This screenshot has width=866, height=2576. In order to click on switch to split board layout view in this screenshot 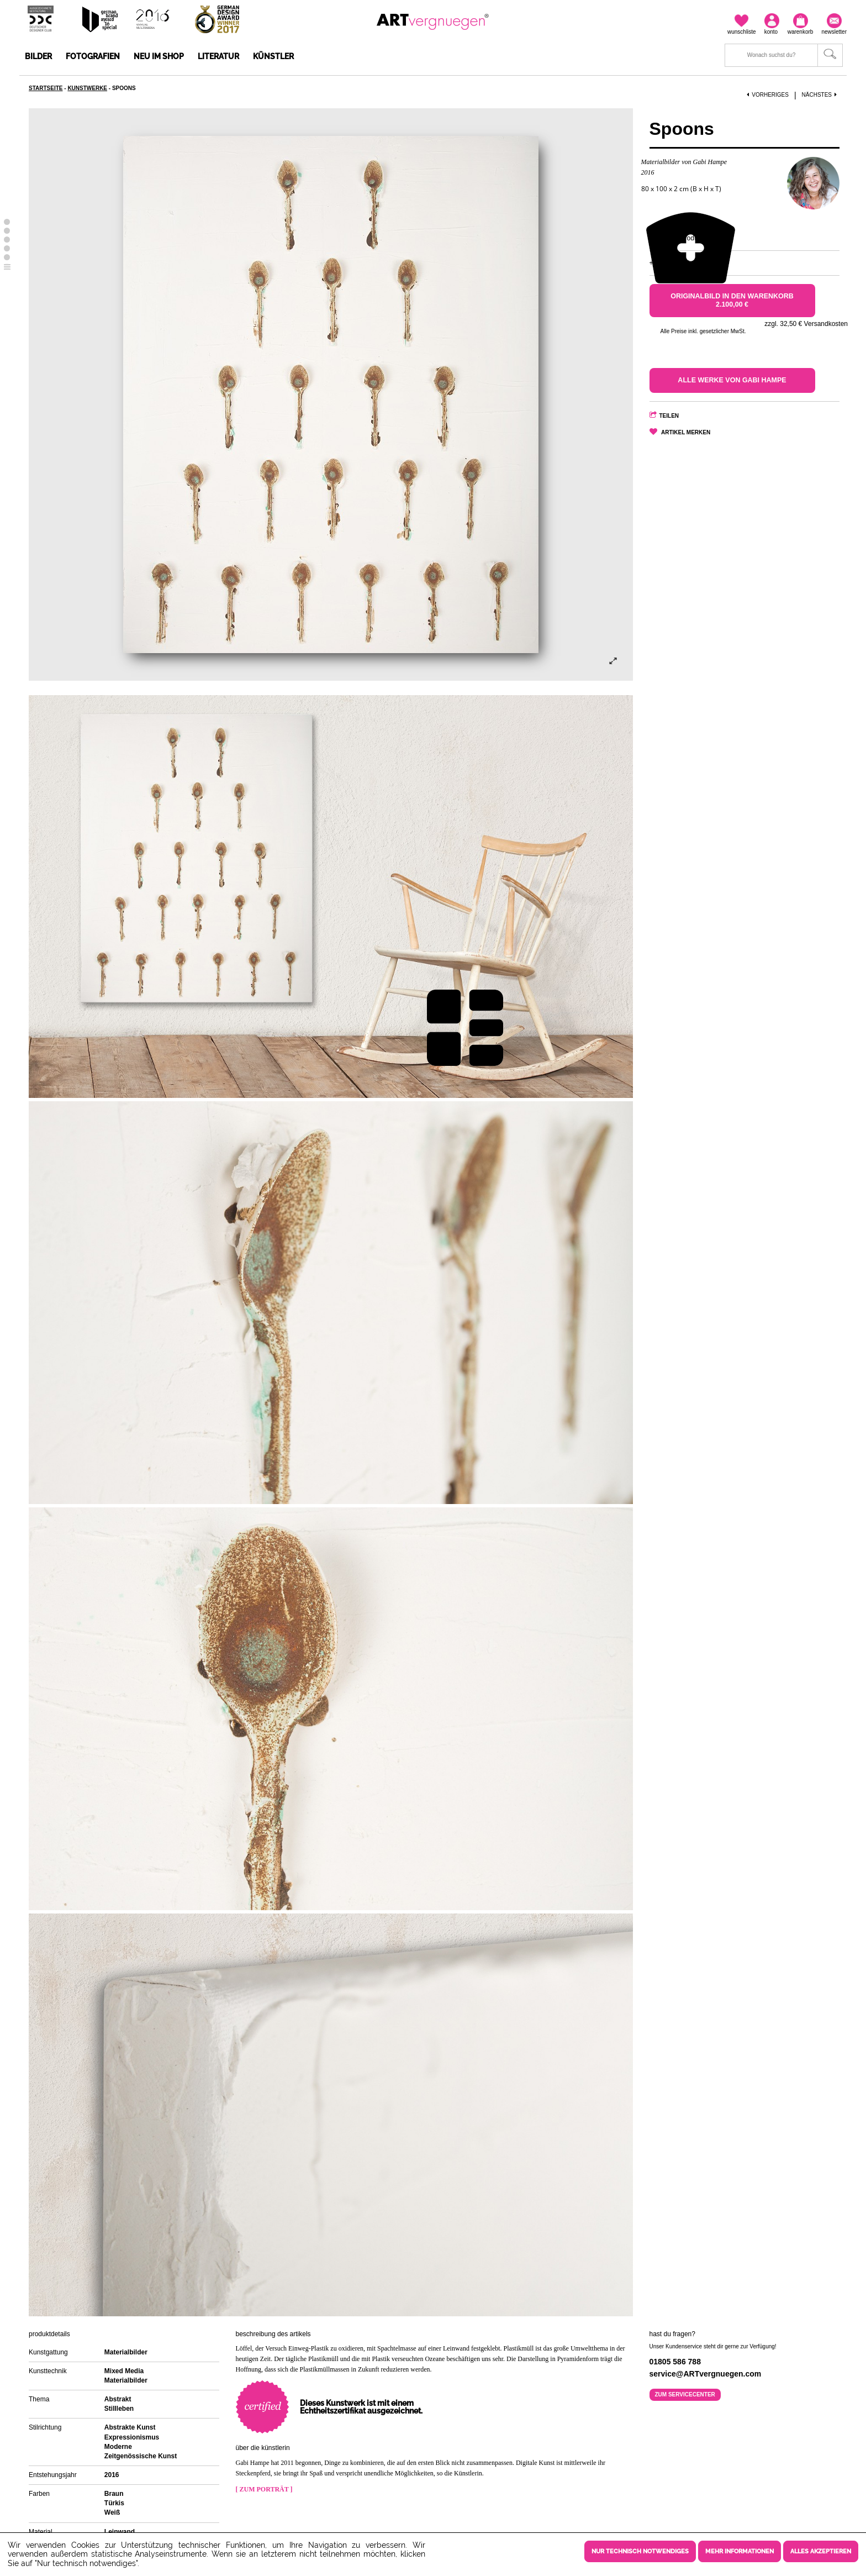, I will do `click(465, 1028)`.